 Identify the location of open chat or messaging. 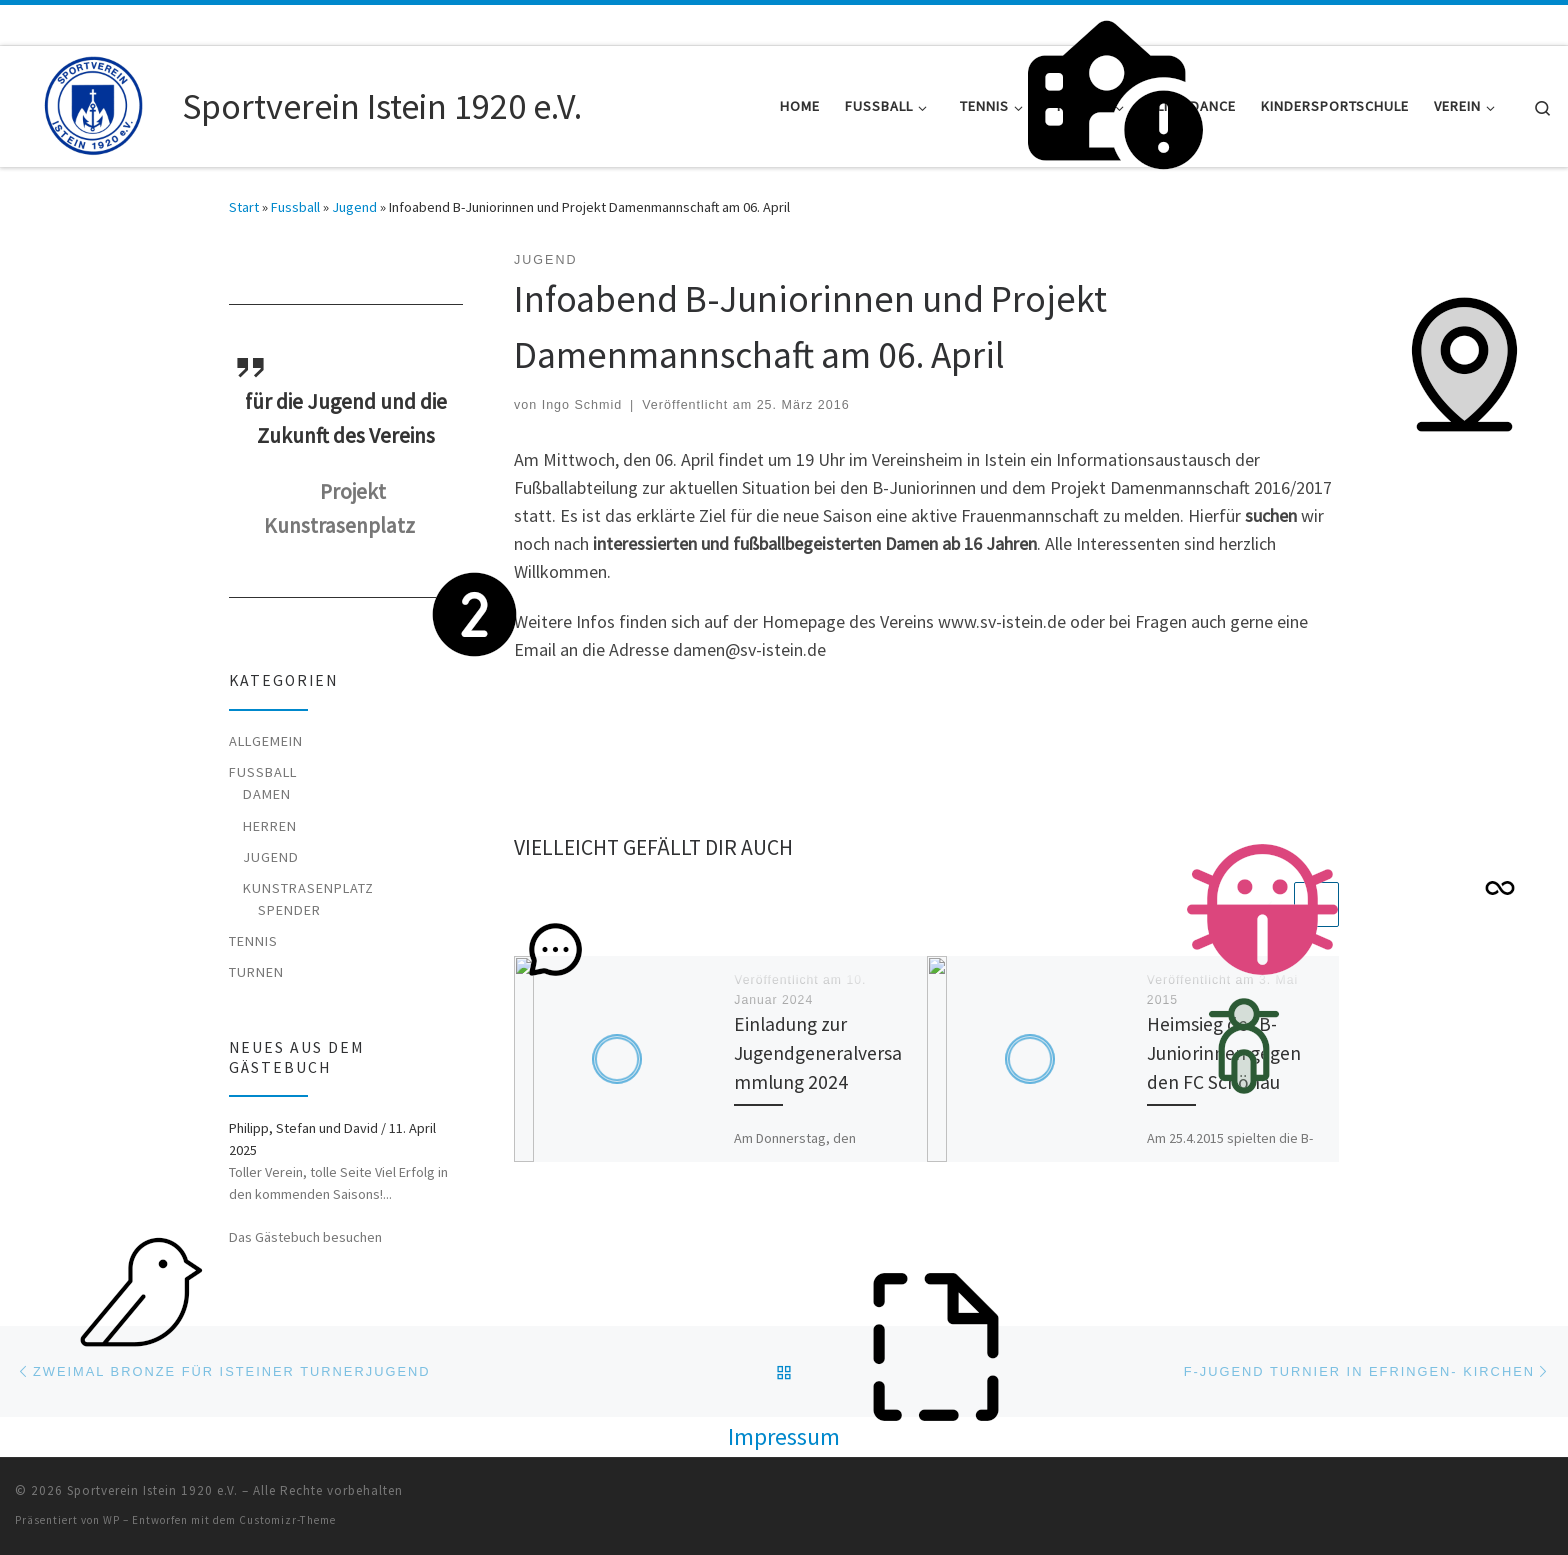
(555, 949).